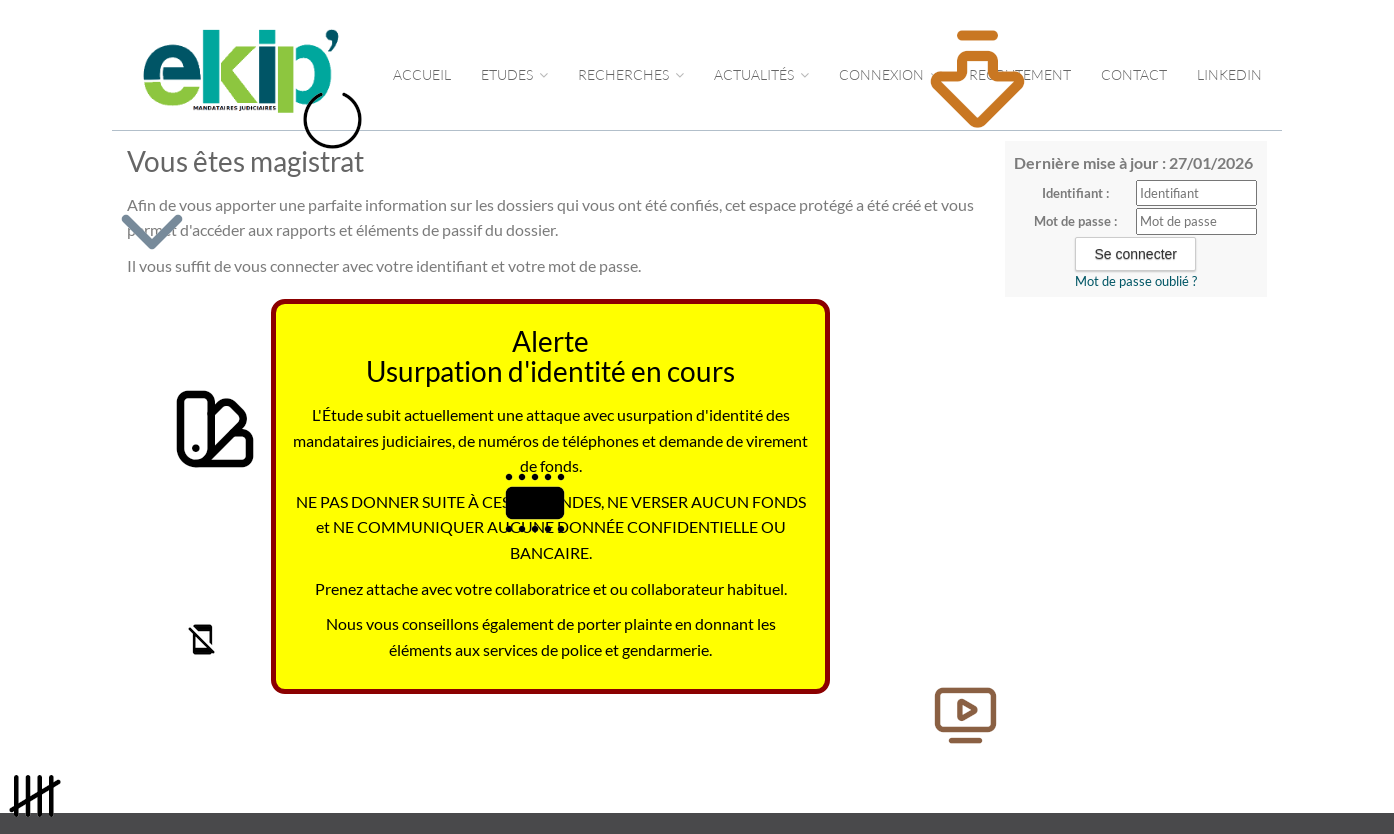 This screenshot has width=1394, height=834. Describe the element at coordinates (332, 119) in the screenshot. I see `loading or processing in progress` at that location.